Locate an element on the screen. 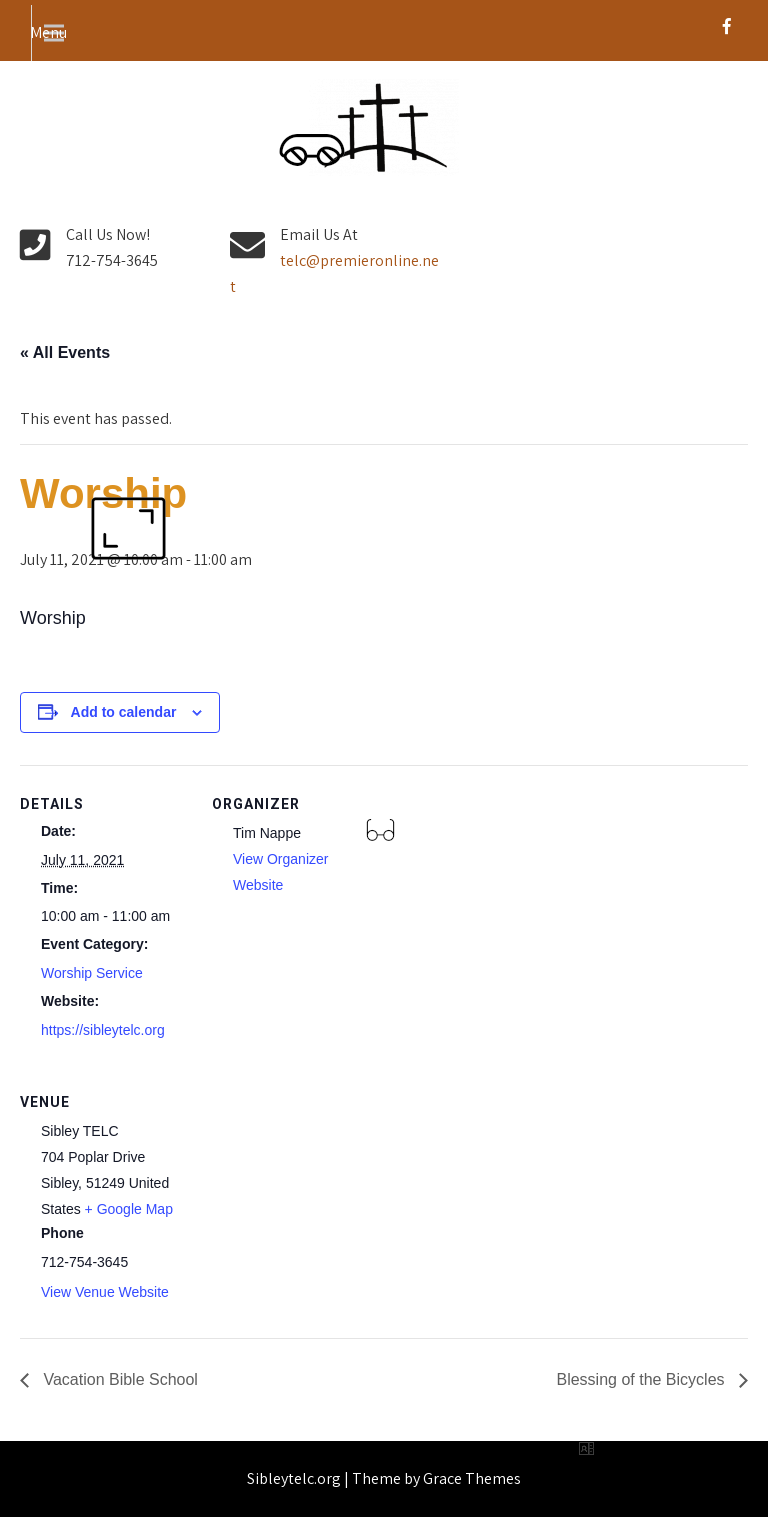  enter fullscreen mode is located at coordinates (128, 528).